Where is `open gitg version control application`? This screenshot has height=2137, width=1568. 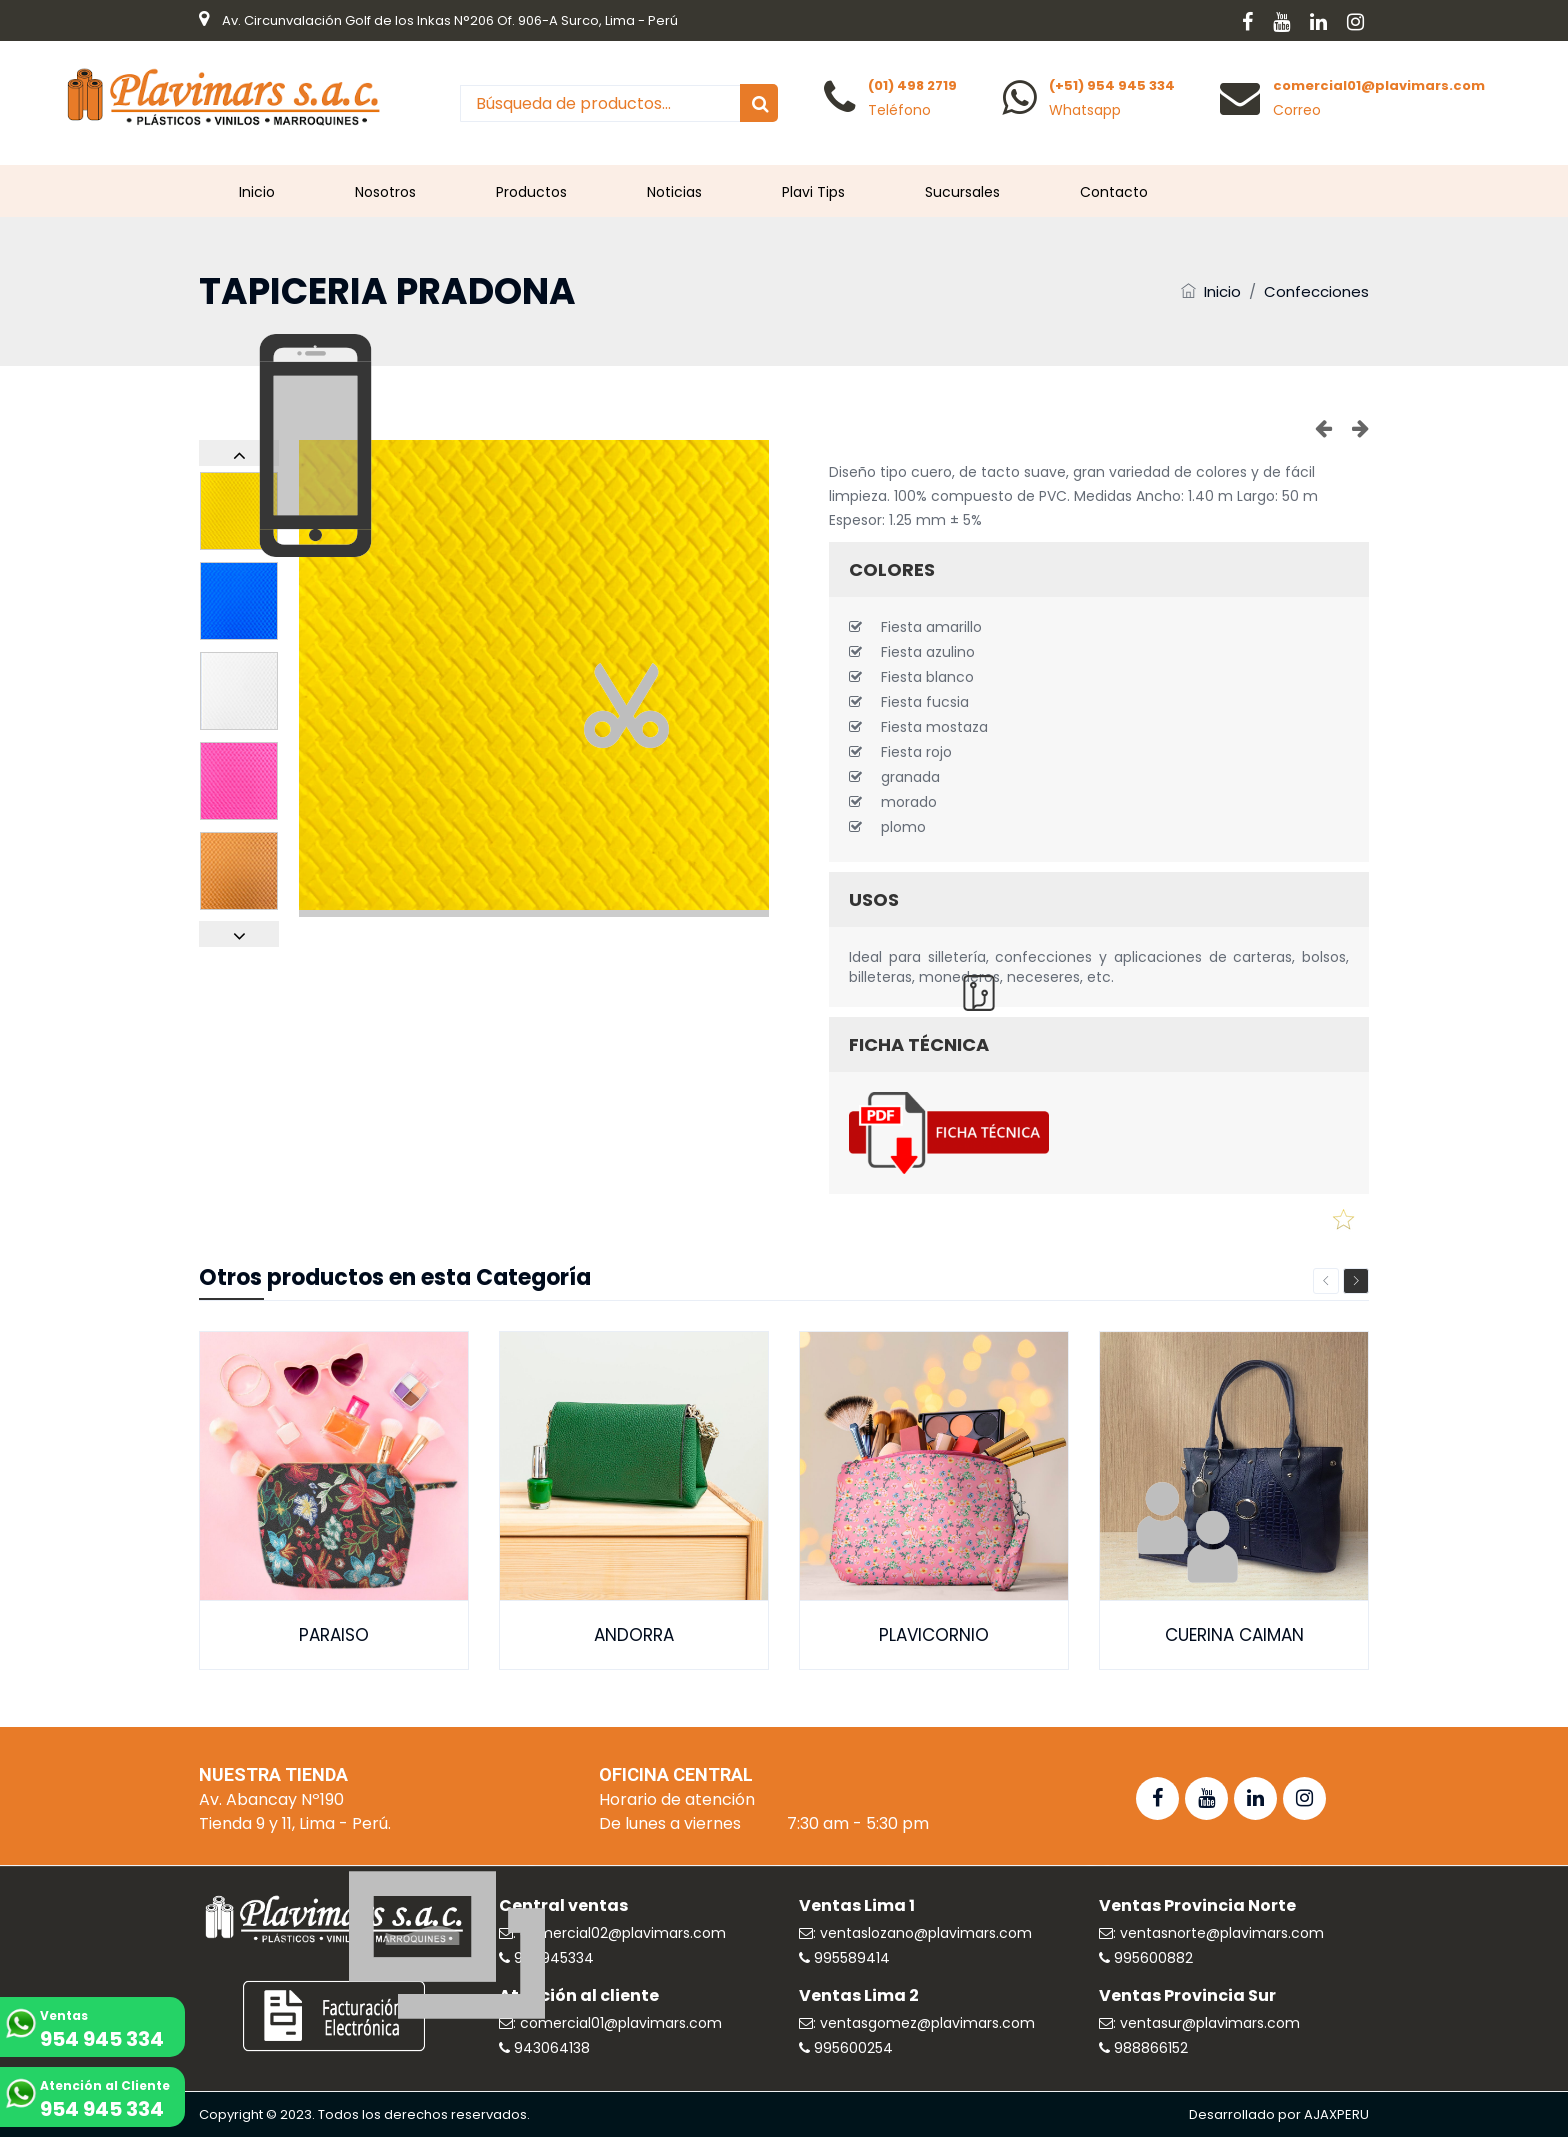
open gitg version control application is located at coordinates (979, 993).